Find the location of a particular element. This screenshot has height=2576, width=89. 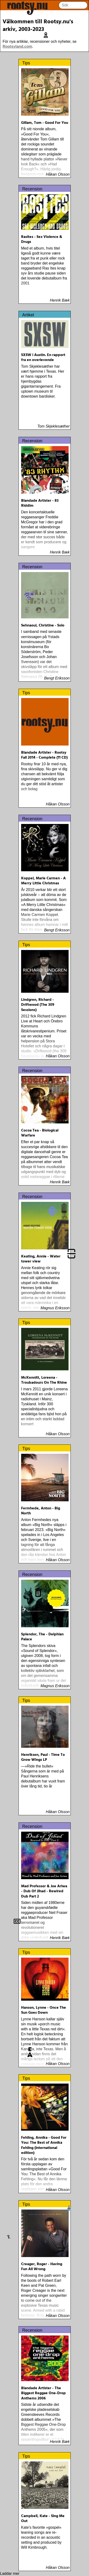

no wifi connection available is located at coordinates (29, 596).